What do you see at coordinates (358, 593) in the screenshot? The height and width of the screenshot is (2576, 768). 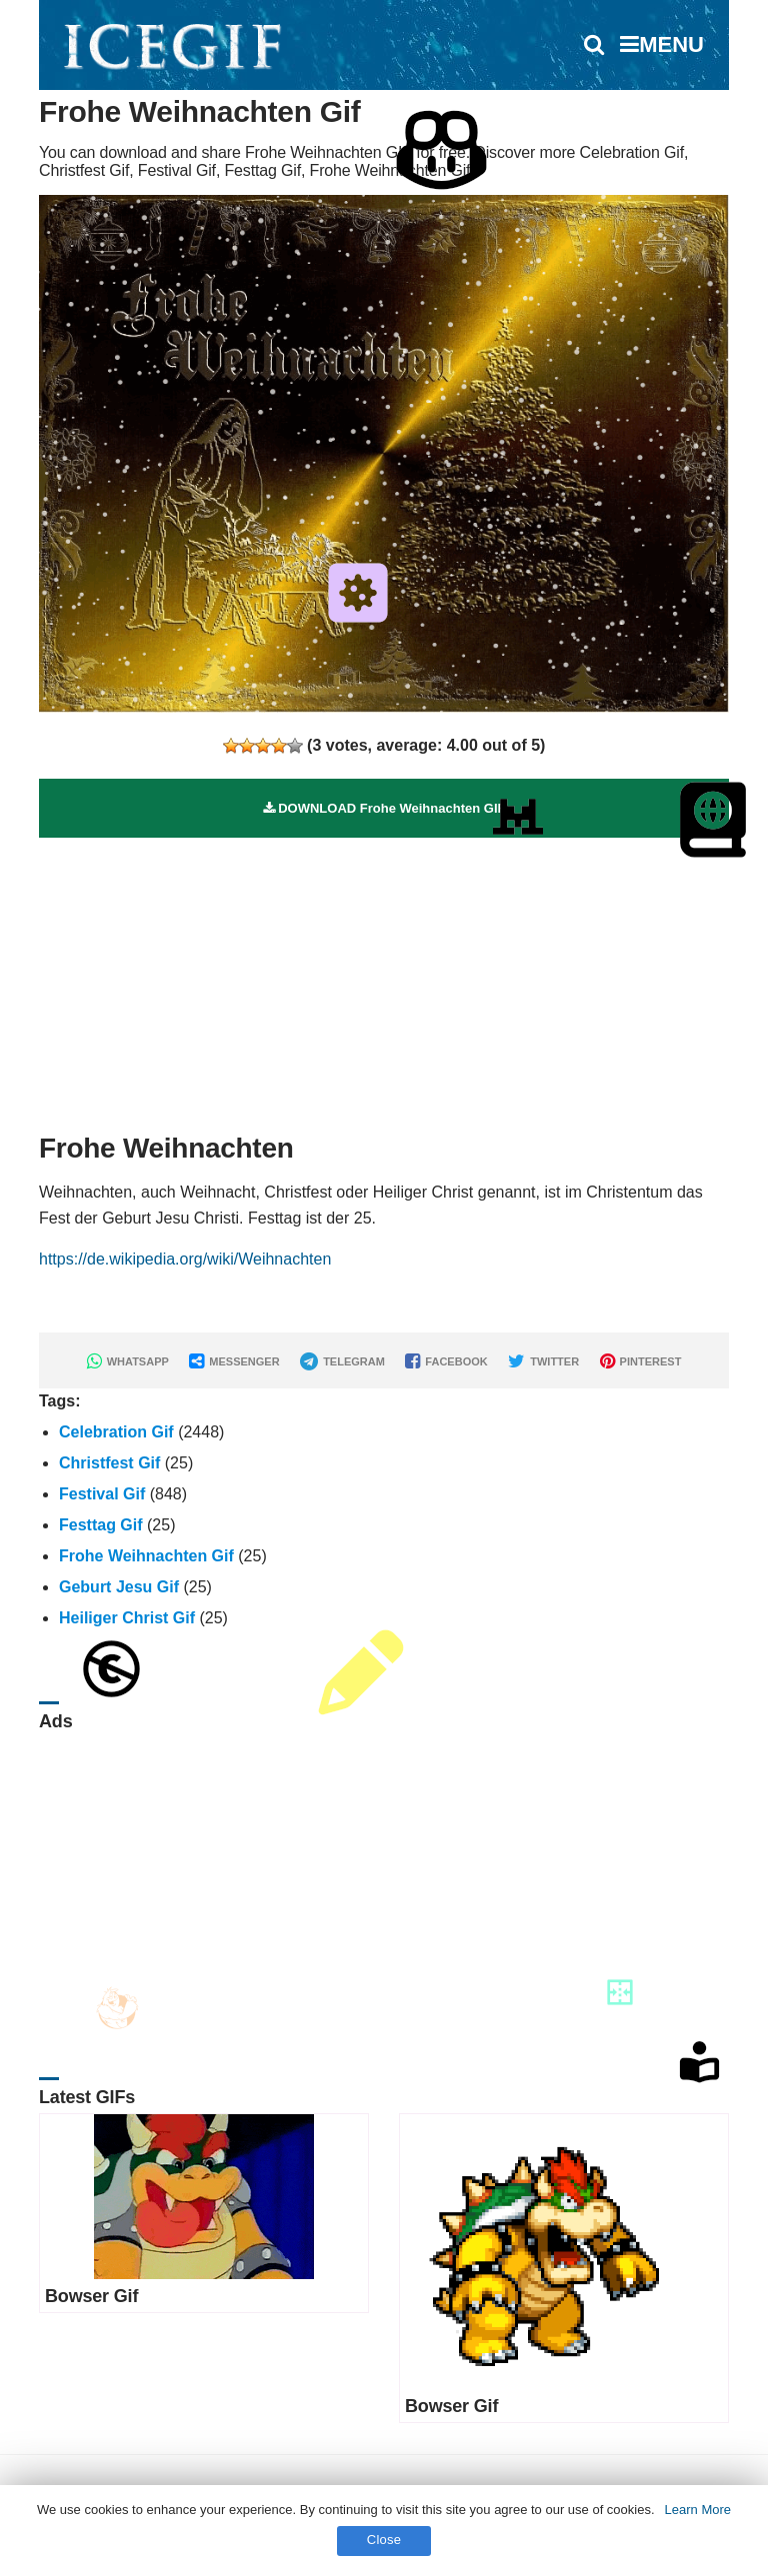 I see `indicates virus or malware detected` at bounding box center [358, 593].